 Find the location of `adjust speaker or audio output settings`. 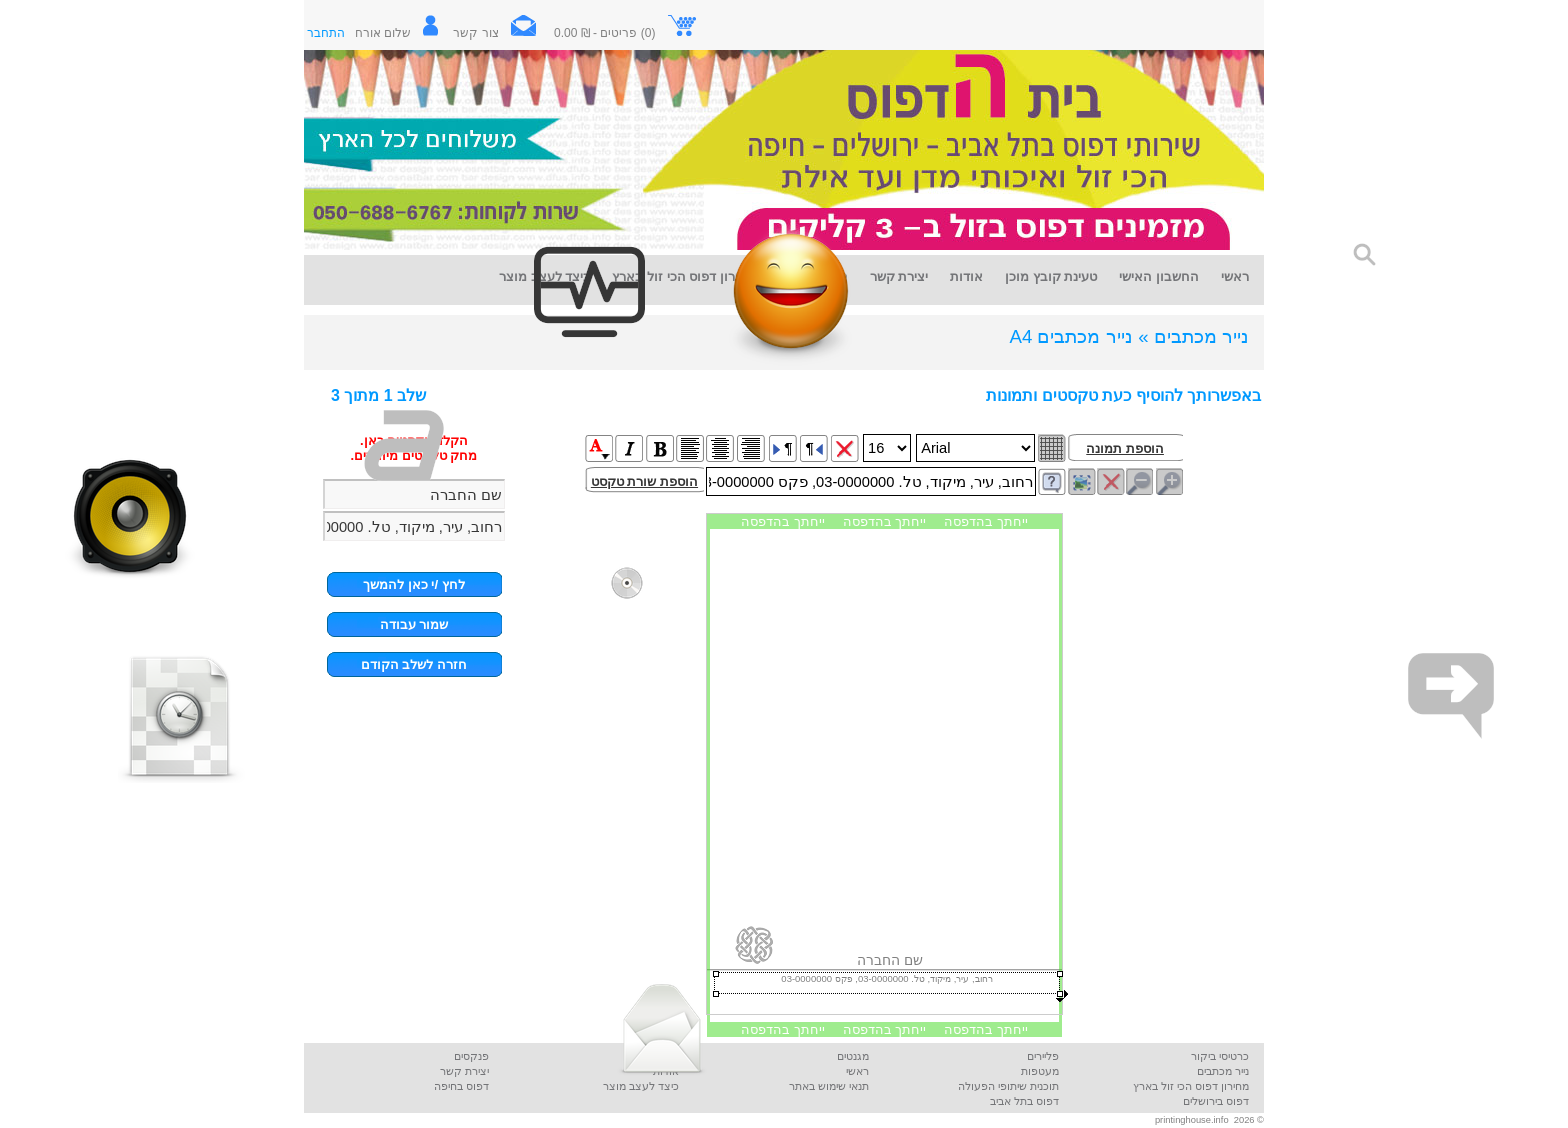

adjust speaker or audio output settings is located at coordinates (130, 516).